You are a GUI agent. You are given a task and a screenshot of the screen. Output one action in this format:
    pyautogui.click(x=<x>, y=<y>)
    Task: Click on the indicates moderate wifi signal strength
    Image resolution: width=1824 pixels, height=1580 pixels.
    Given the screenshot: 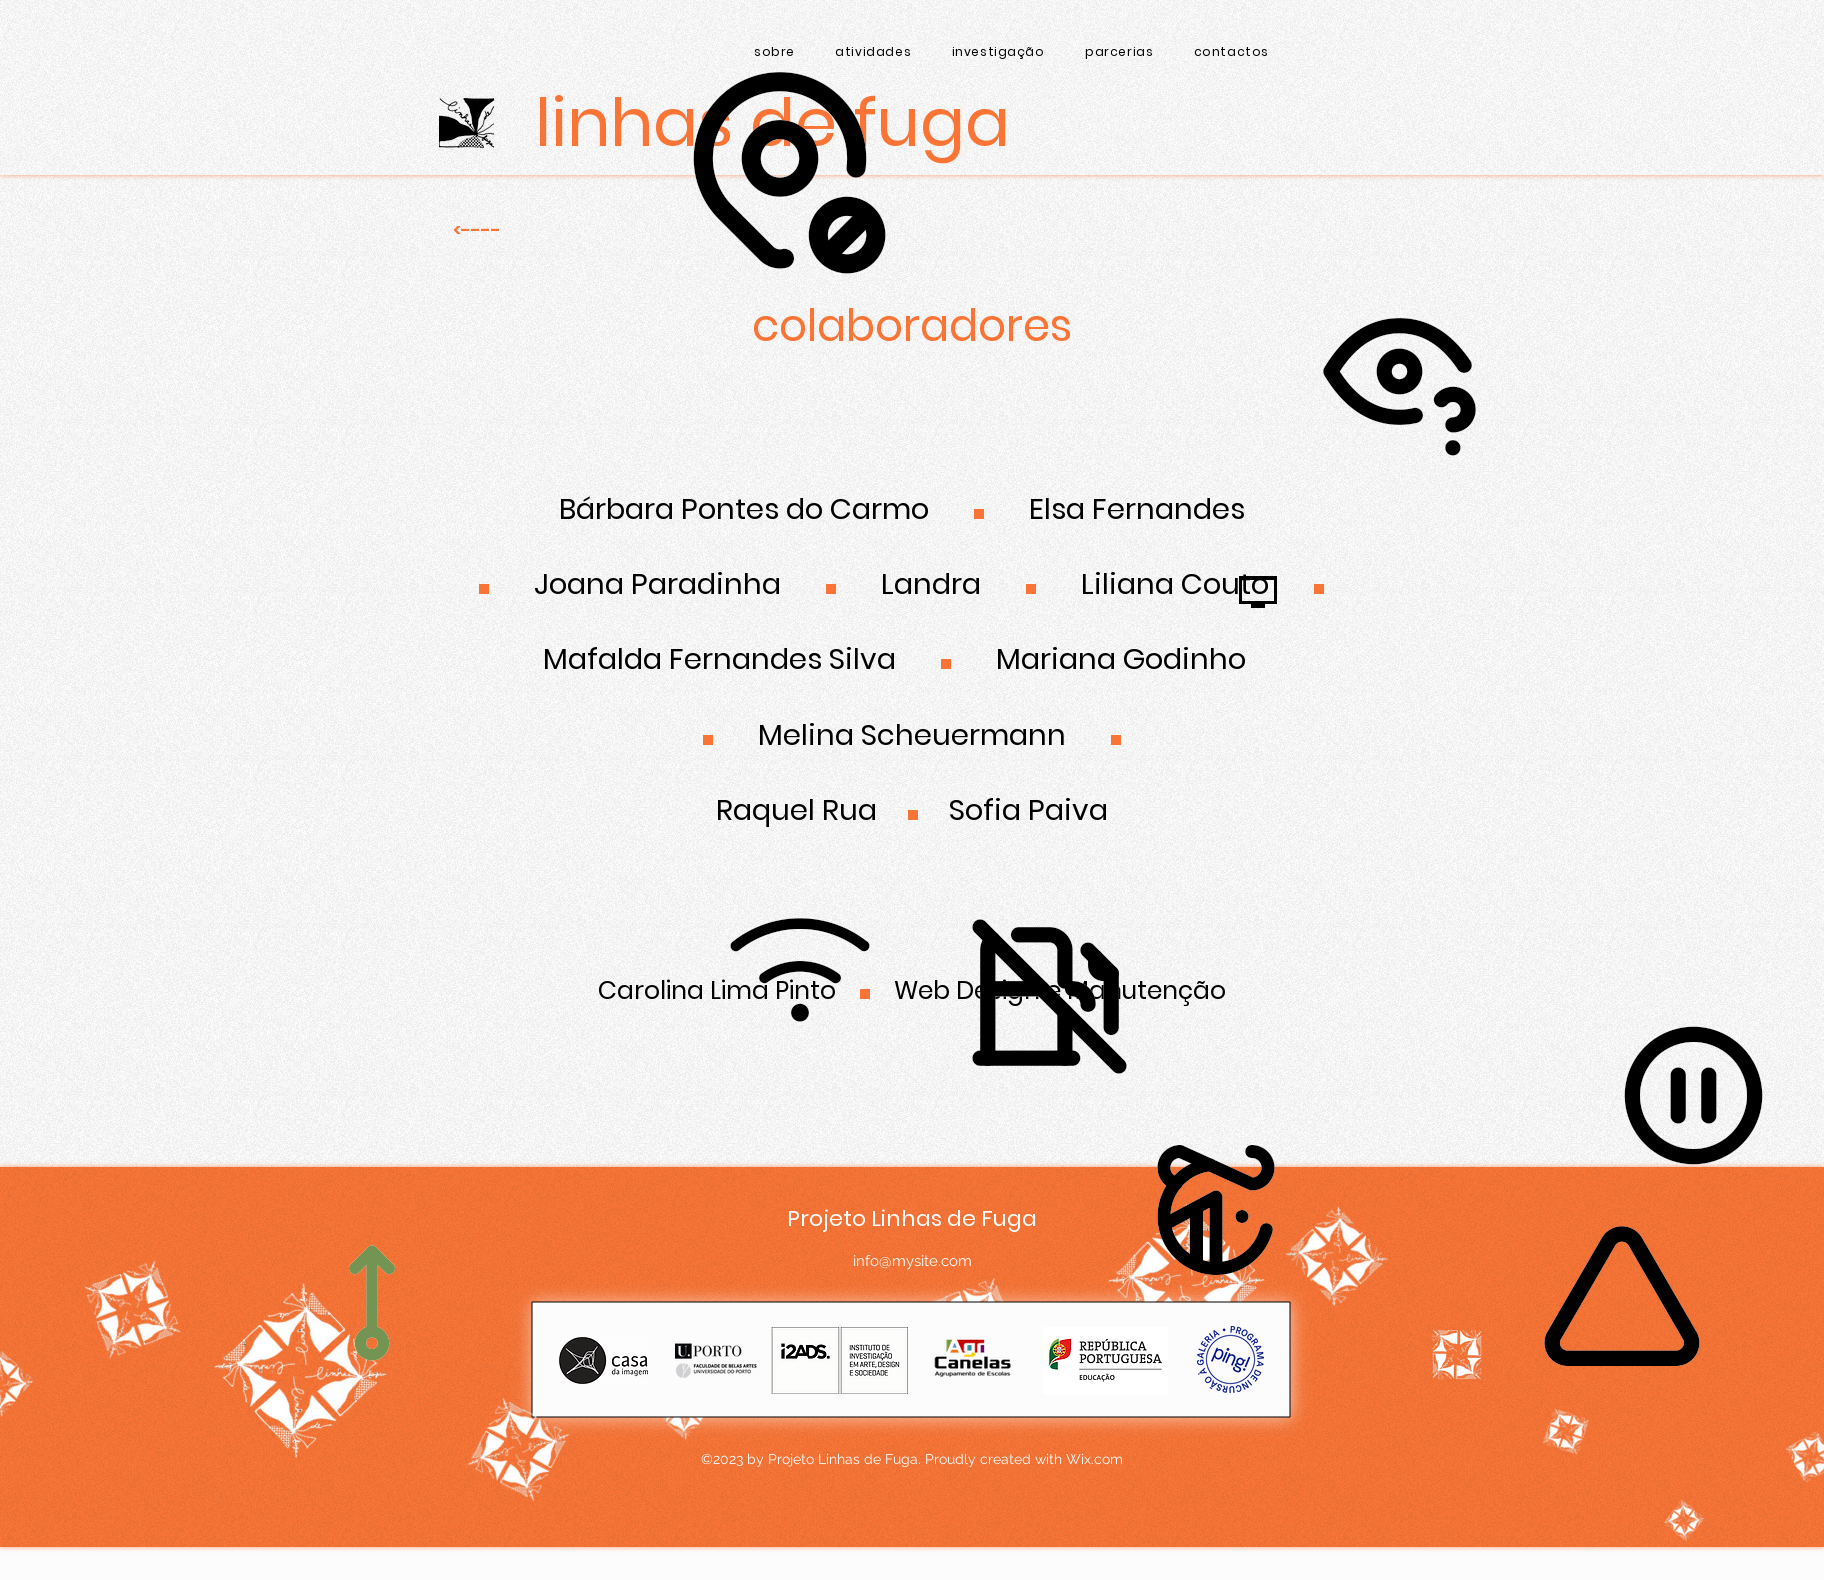 What is the action you would take?
    pyautogui.click(x=800, y=945)
    